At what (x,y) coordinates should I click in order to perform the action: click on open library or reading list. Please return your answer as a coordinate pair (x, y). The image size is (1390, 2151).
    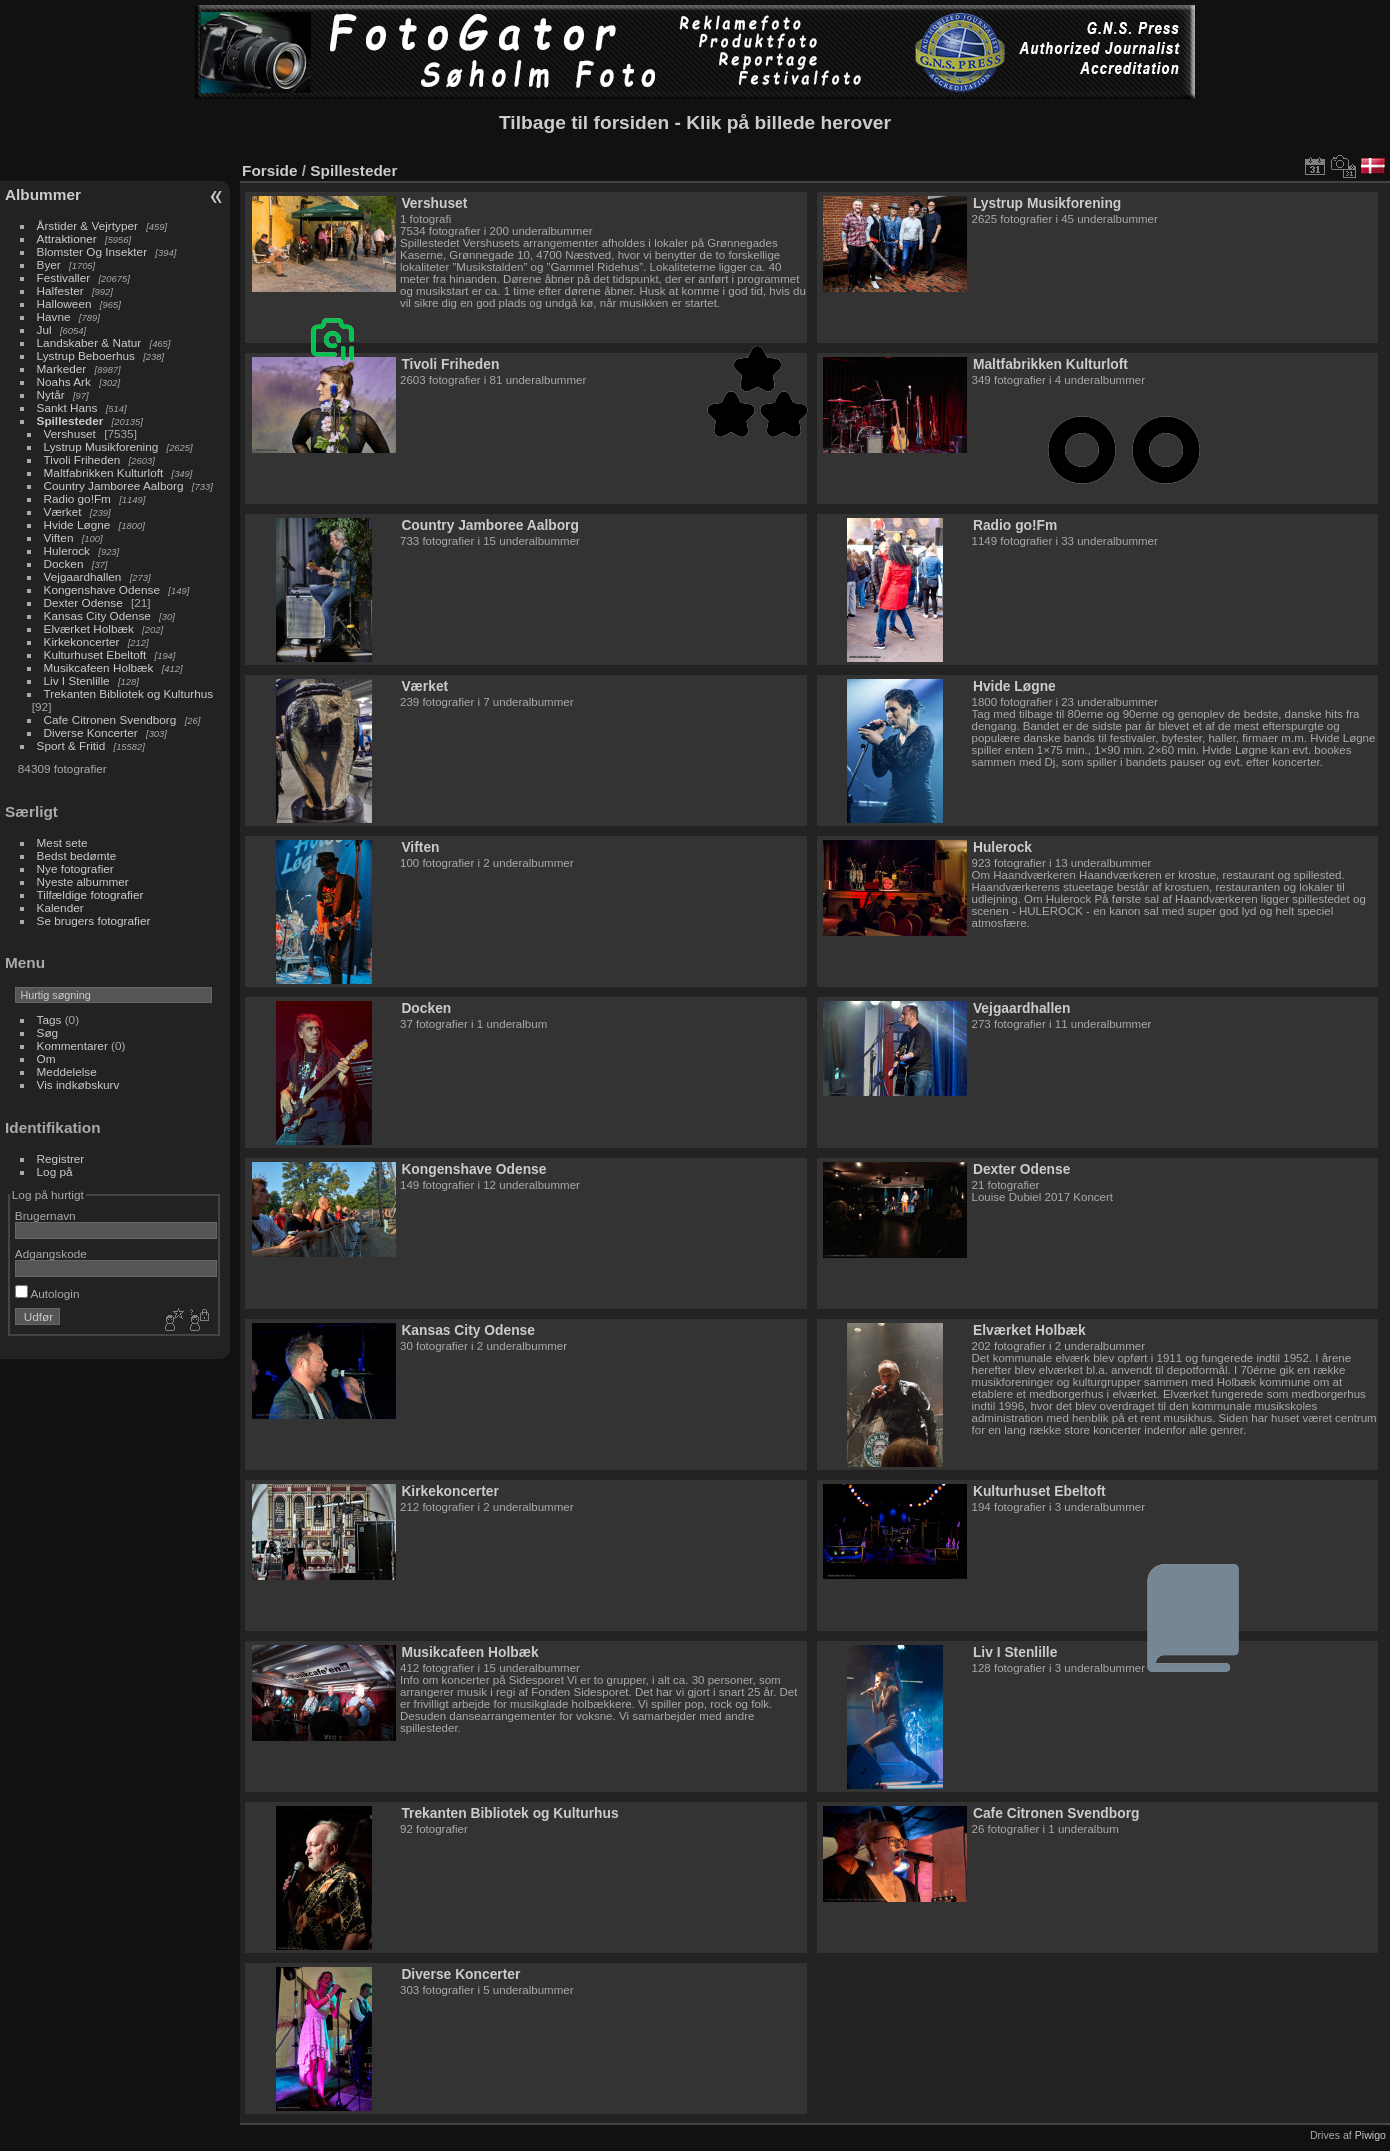
    Looking at the image, I should click on (1193, 1618).